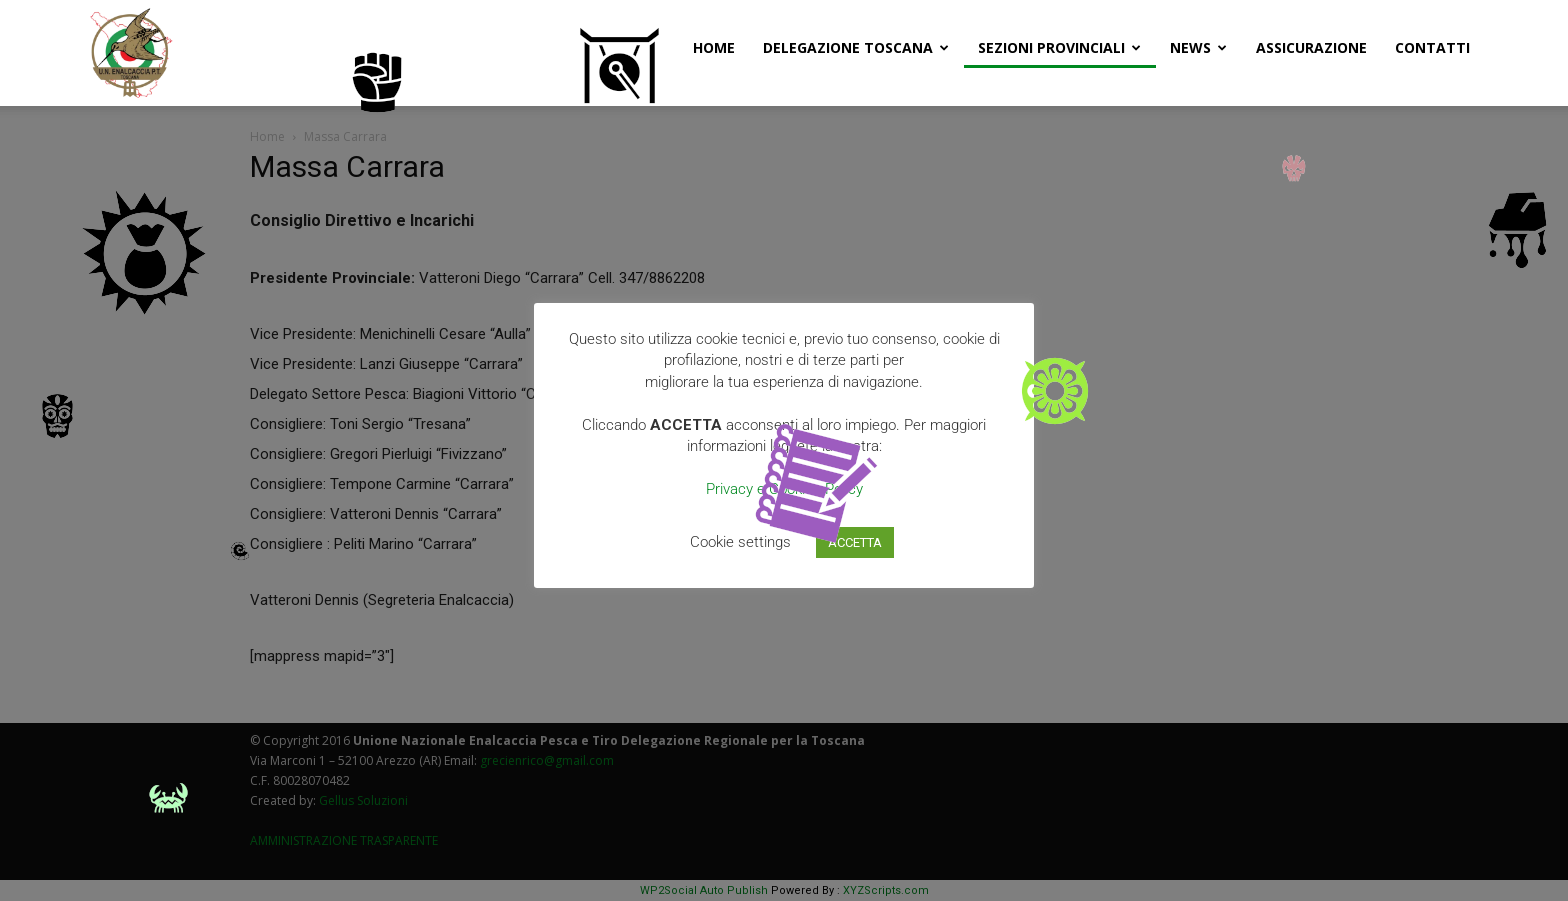 This screenshot has height=901, width=1568. Describe the element at coordinates (376, 82) in the screenshot. I see `indicates strength or power attribute in a game` at that location.